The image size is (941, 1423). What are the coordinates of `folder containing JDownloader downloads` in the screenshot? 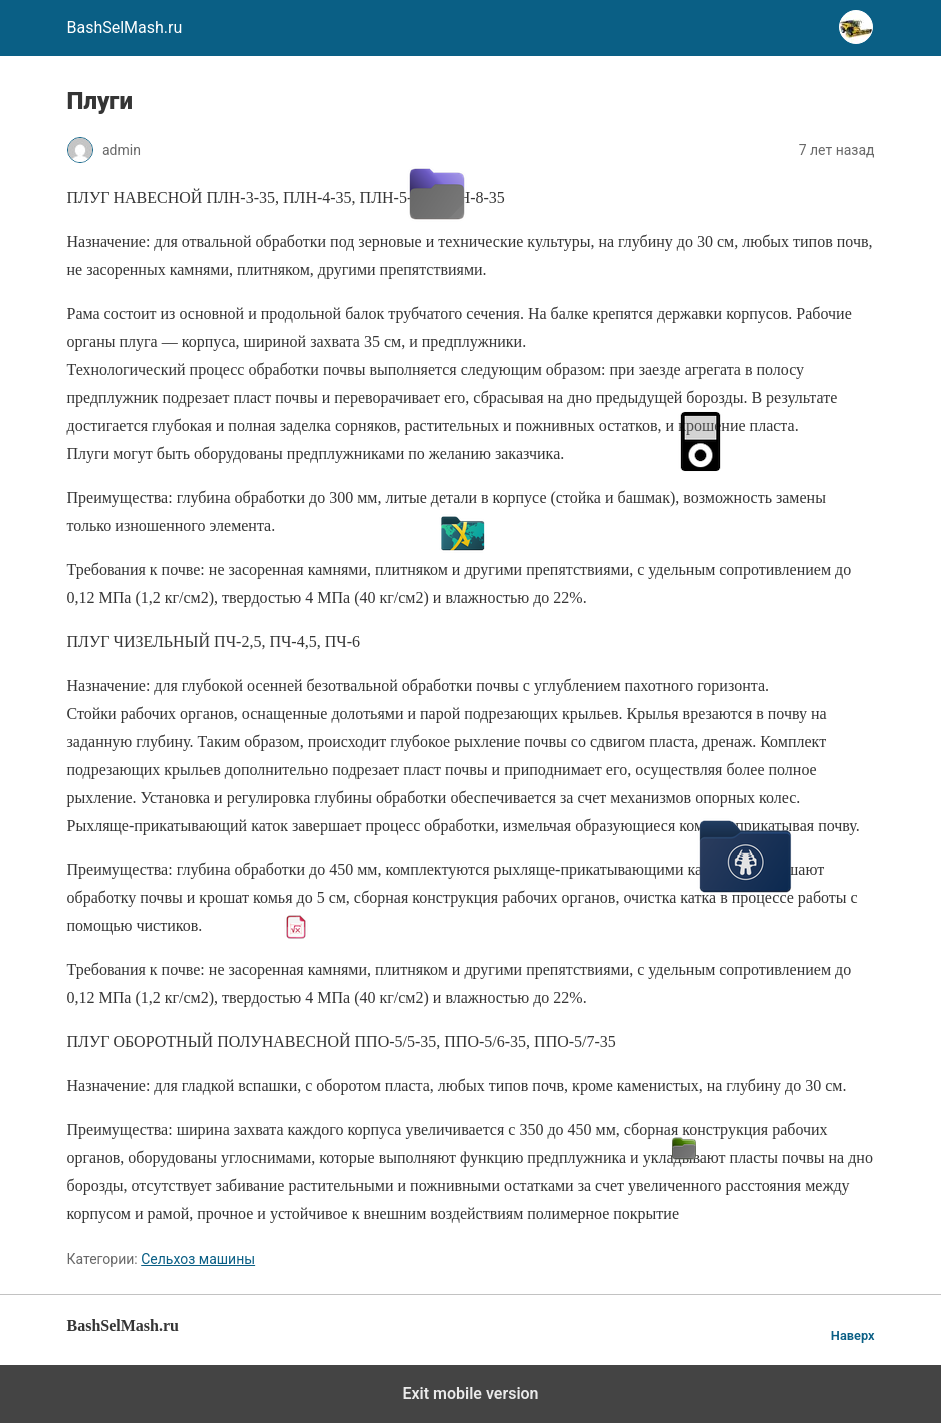 It's located at (462, 534).